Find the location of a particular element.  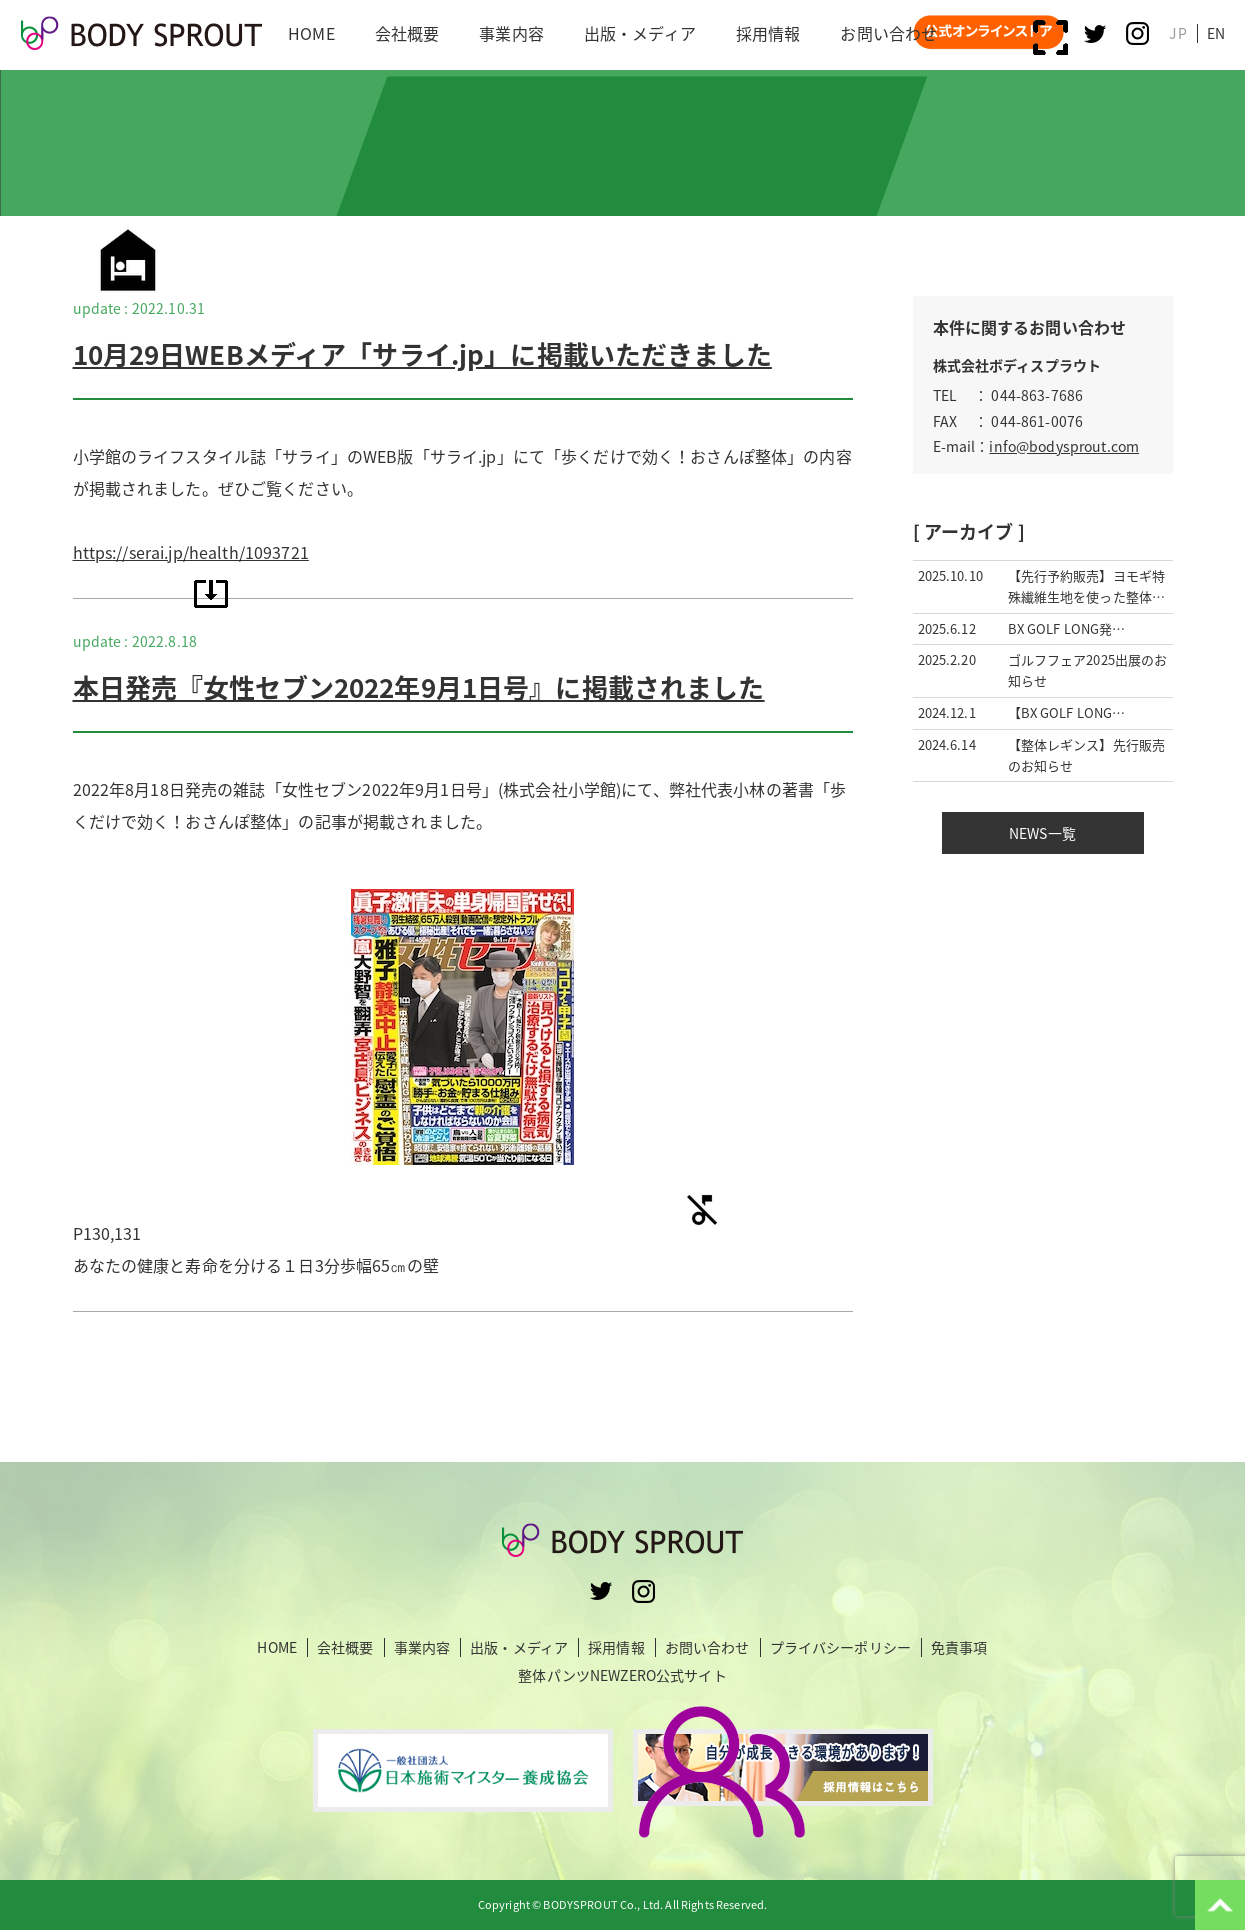

find nearby overnight shelters is located at coordinates (128, 260).